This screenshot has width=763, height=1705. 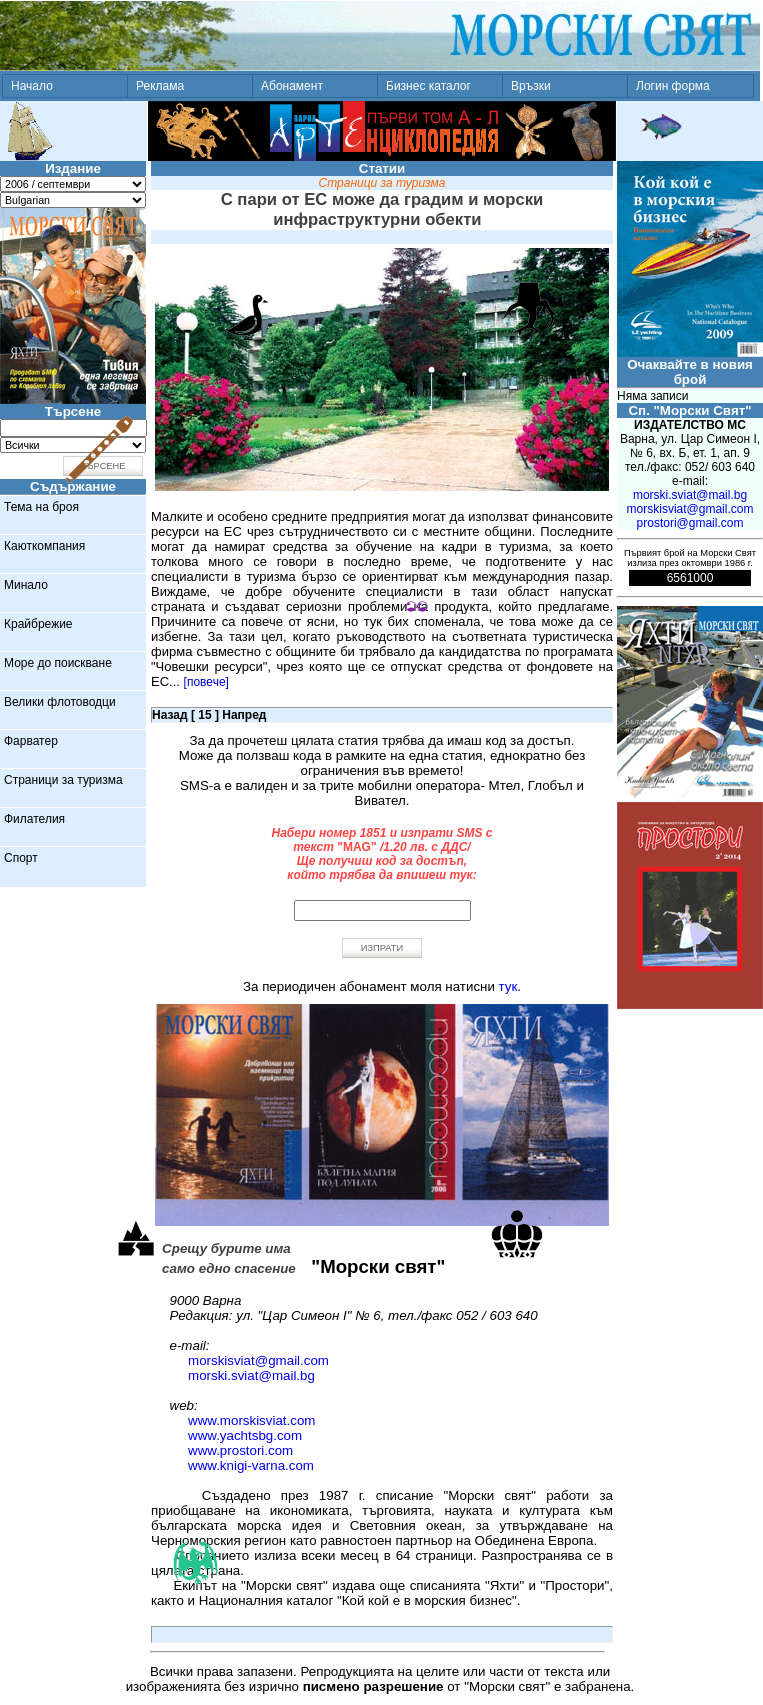 I want to click on select wyvern character or creature type, so click(x=195, y=1563).